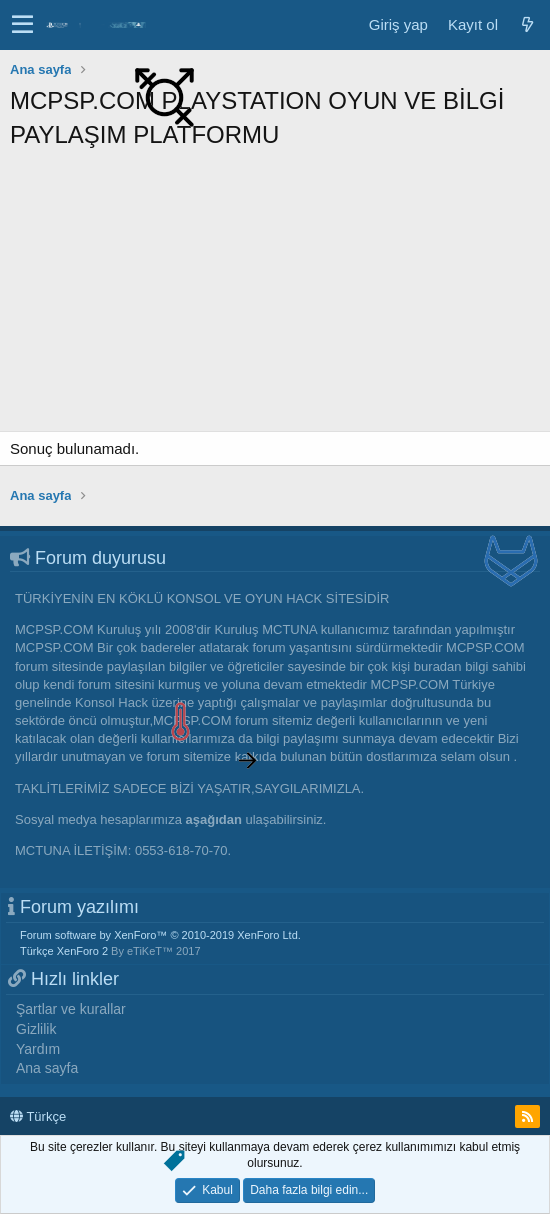 The width and height of the screenshot is (550, 1214). I want to click on navigate to the next page or step, so click(247, 760).